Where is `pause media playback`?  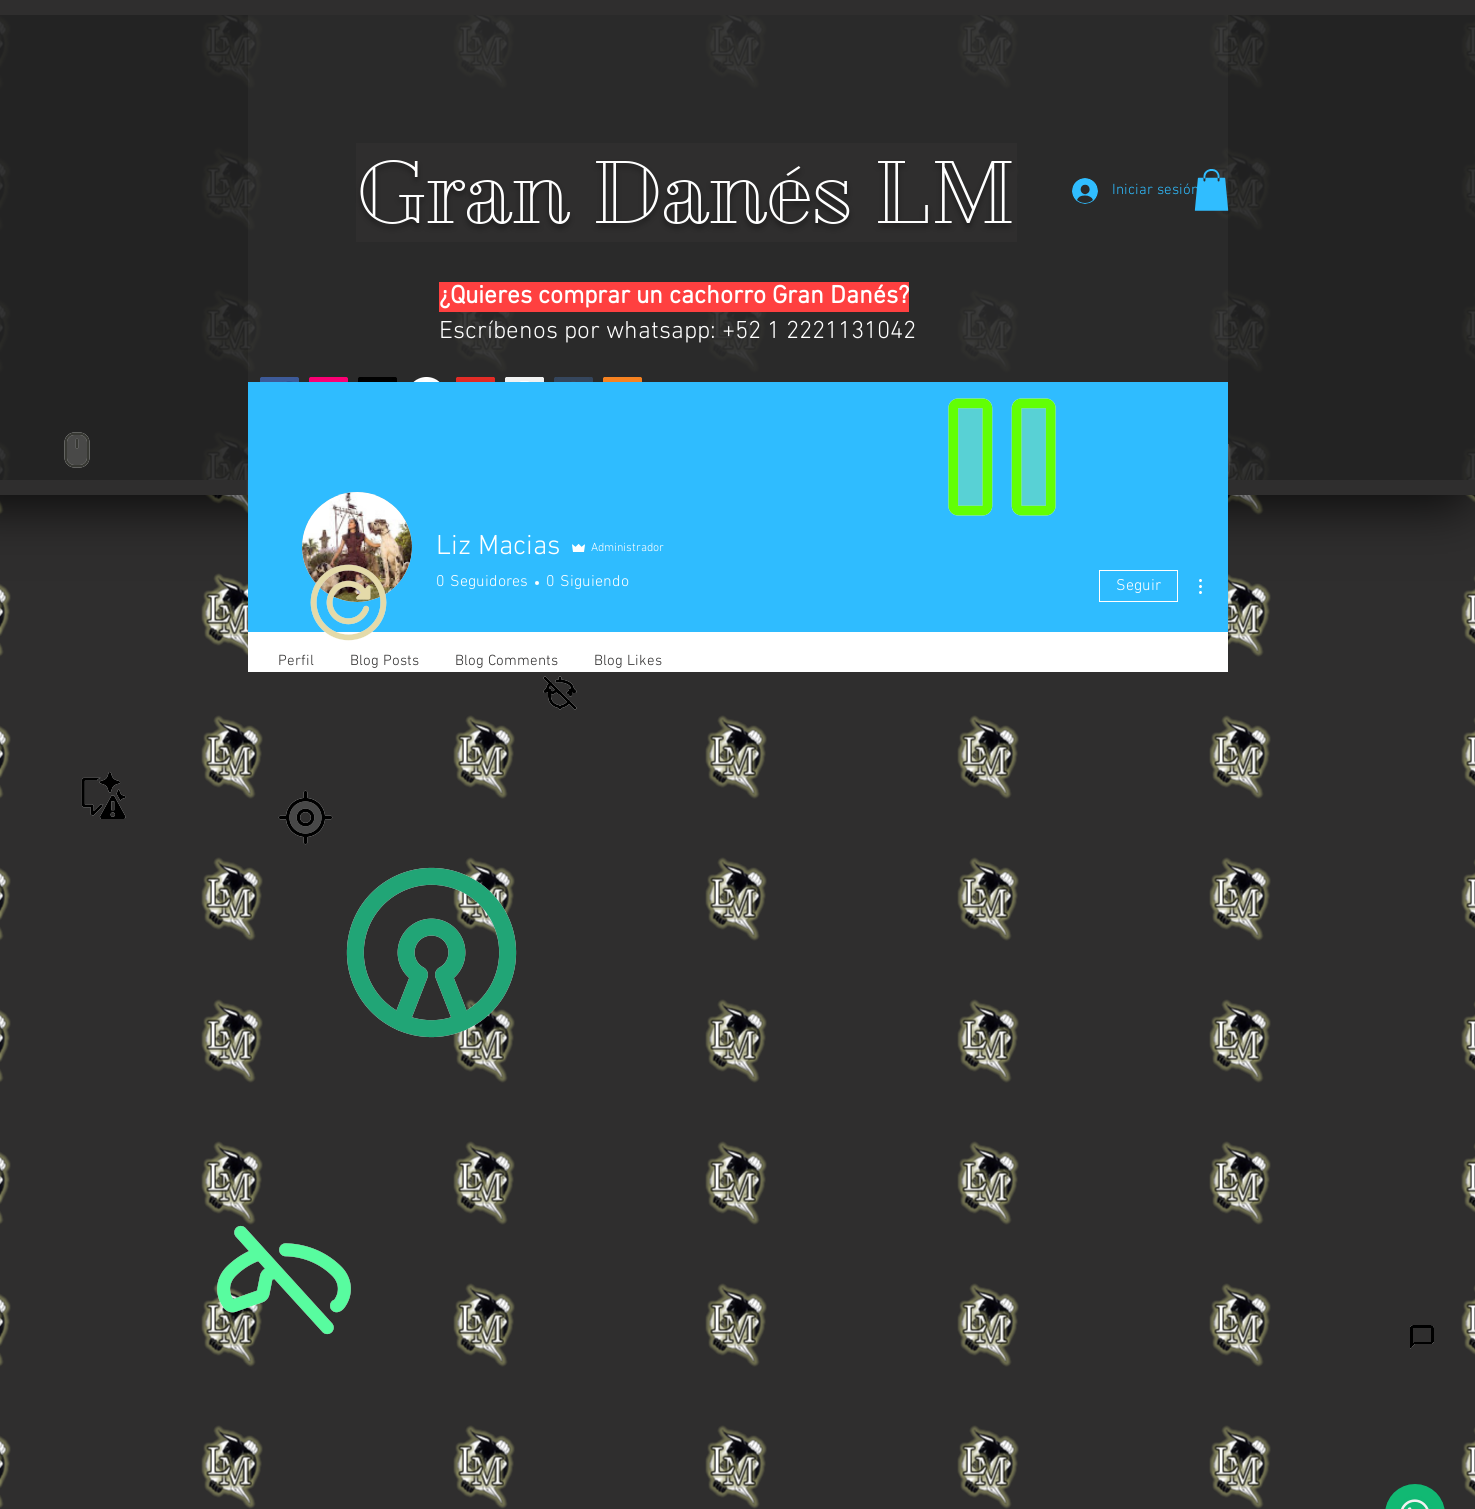
pause media playback is located at coordinates (1002, 457).